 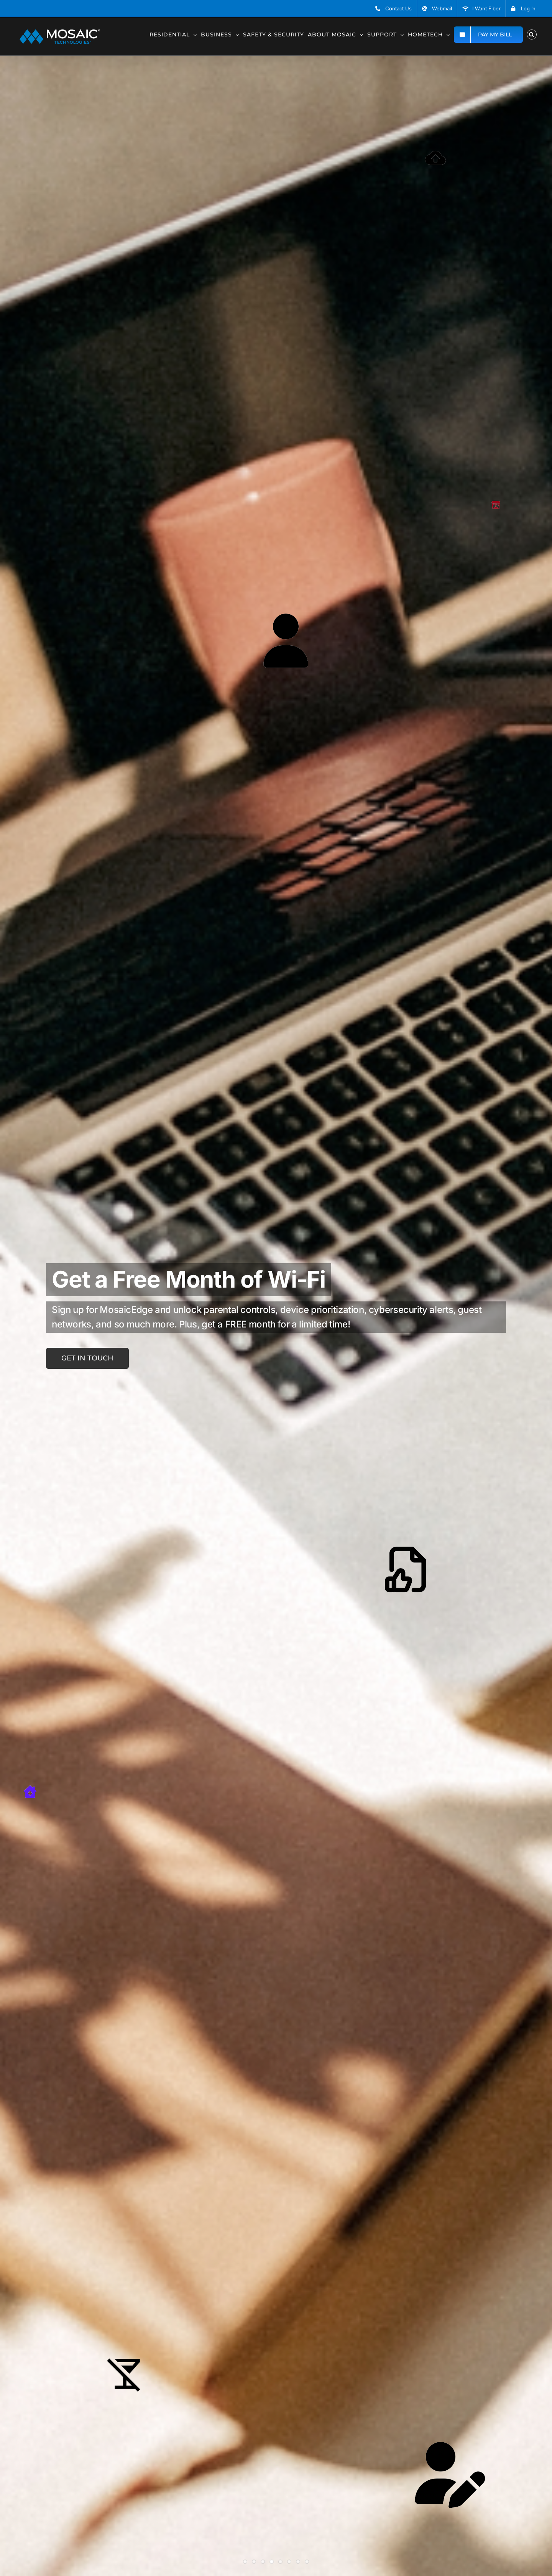 What do you see at coordinates (407, 1569) in the screenshot?
I see `like or approve a document` at bounding box center [407, 1569].